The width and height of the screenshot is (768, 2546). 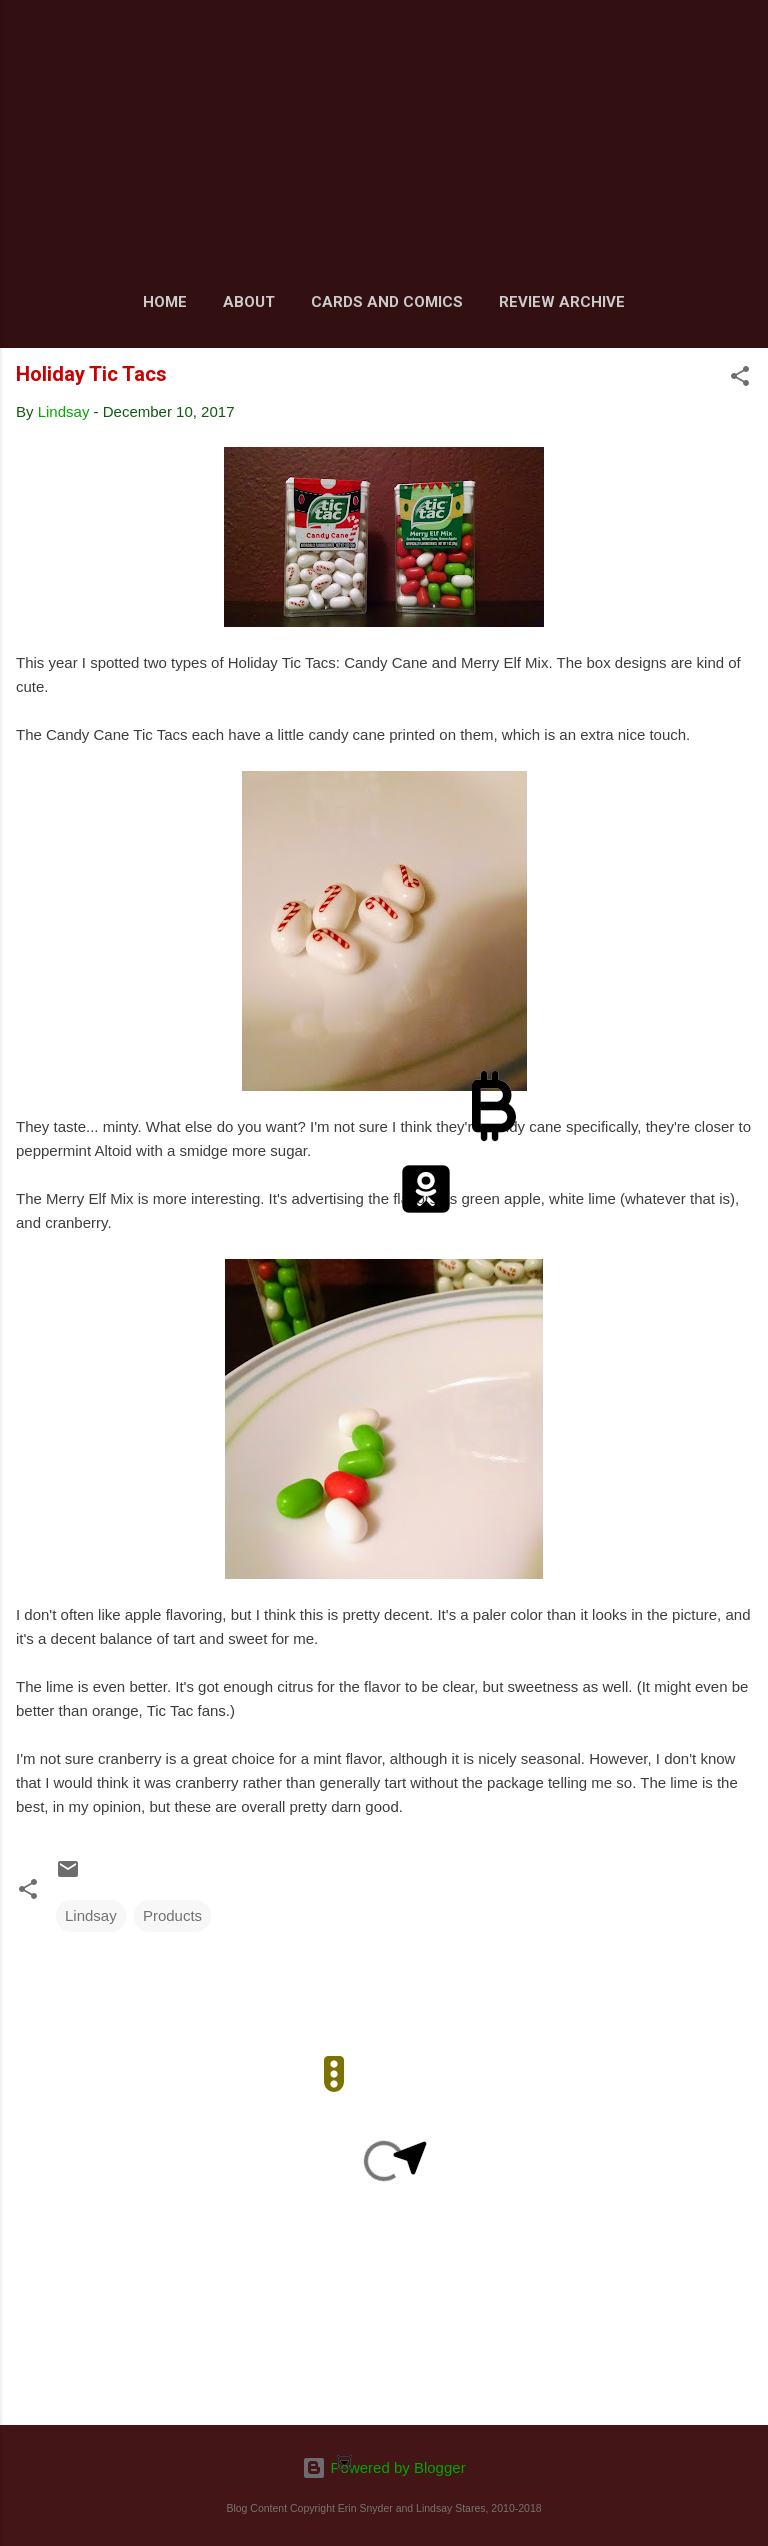 What do you see at coordinates (426, 1189) in the screenshot?
I see `open odnoklassniki social network app` at bounding box center [426, 1189].